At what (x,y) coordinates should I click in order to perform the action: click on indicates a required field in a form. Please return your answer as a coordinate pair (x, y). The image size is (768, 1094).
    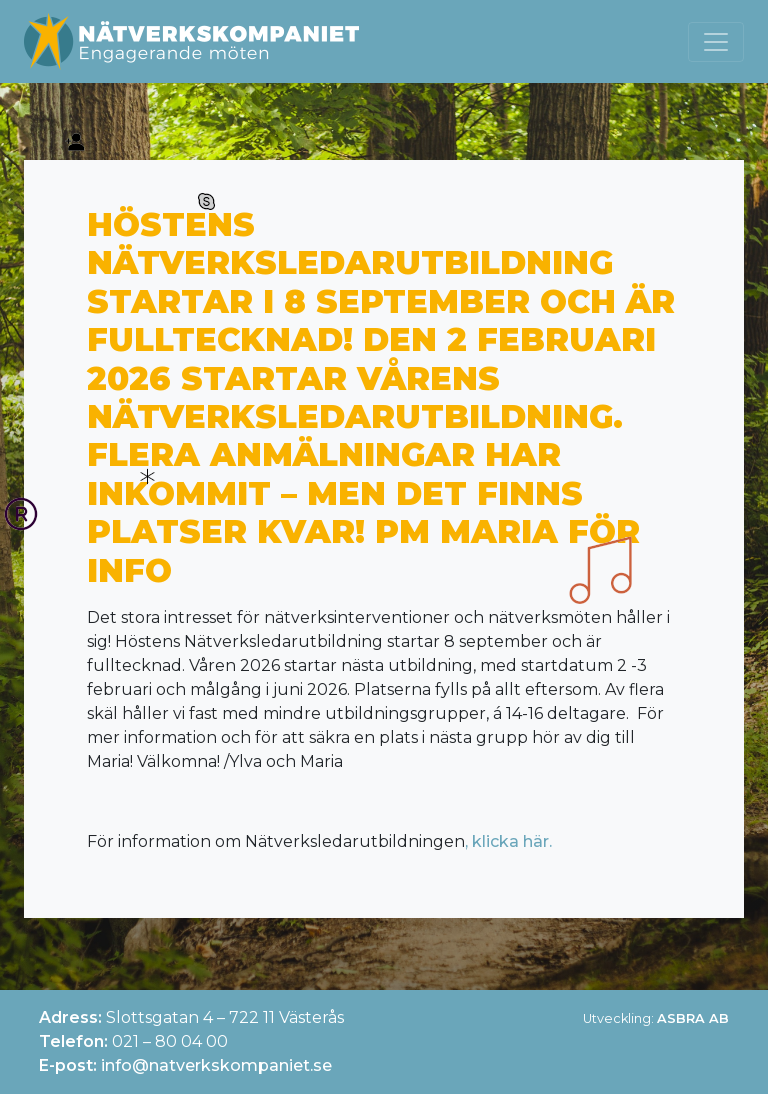
    Looking at the image, I should click on (147, 476).